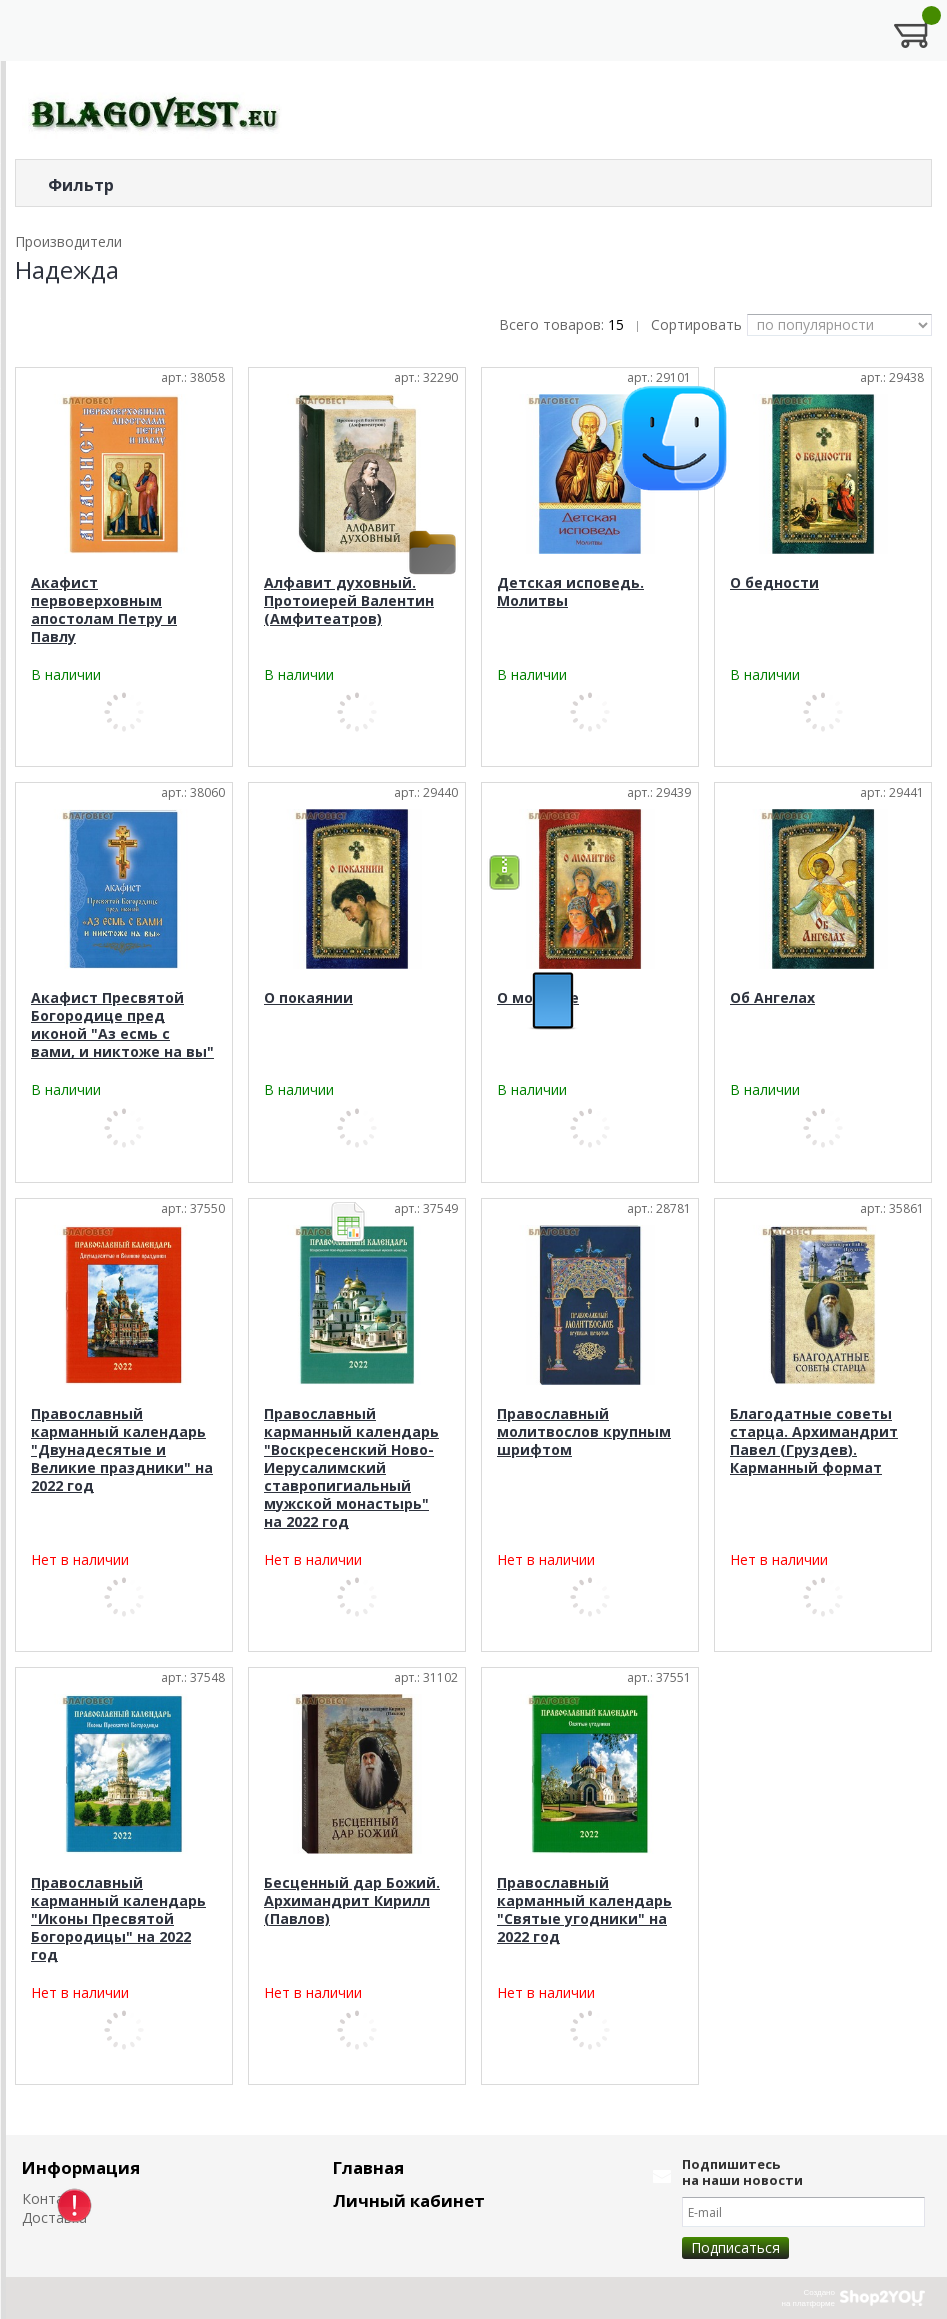  Describe the element at coordinates (74, 2205) in the screenshot. I see `indicates an important alert or warning` at that location.